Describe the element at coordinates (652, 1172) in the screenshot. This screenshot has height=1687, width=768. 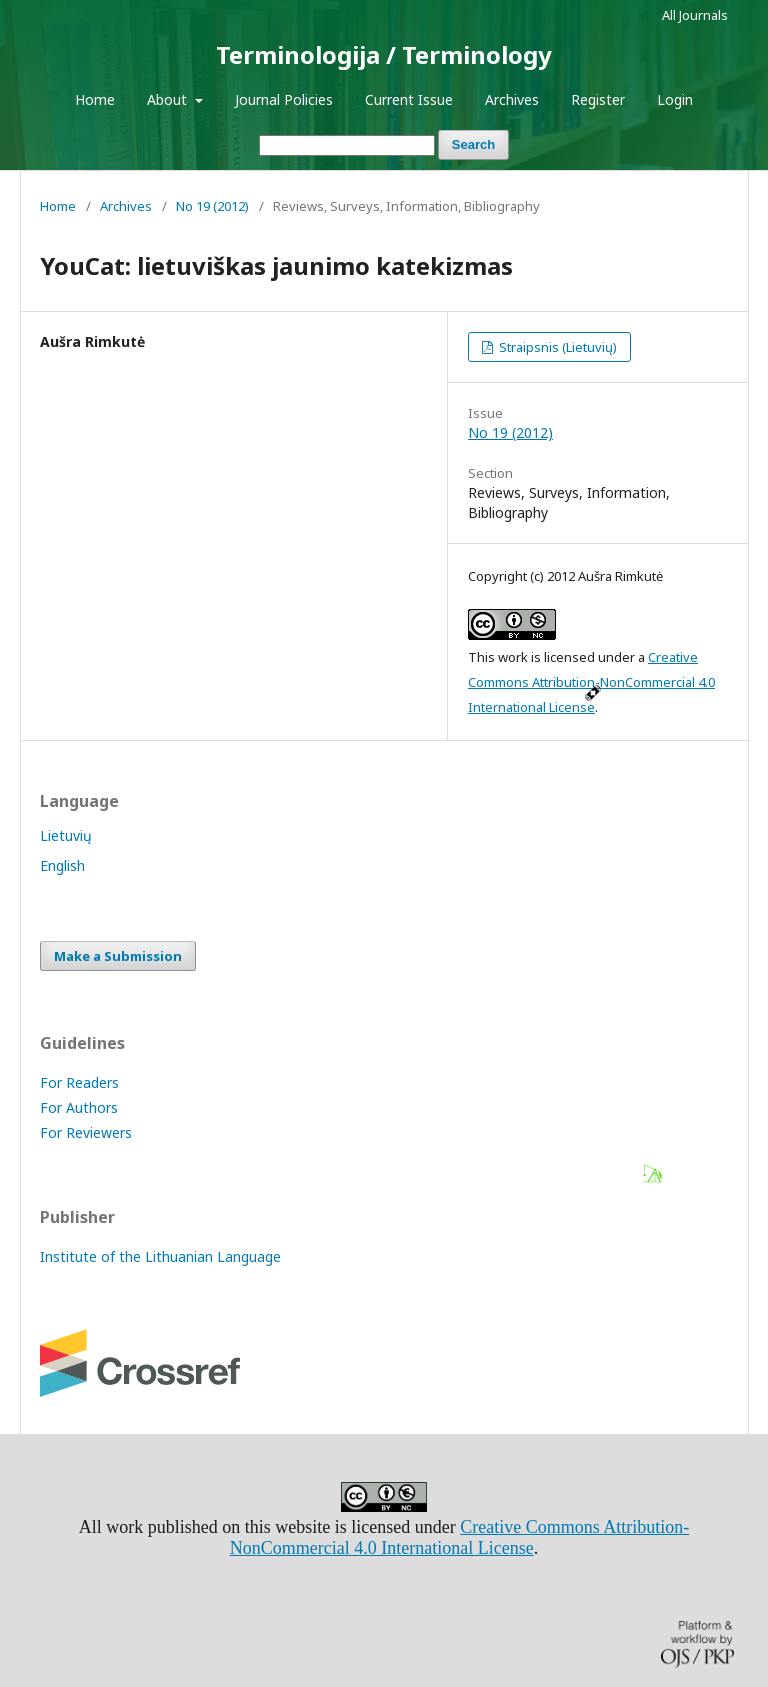
I see `launch projectile or siege weapon in game` at that location.